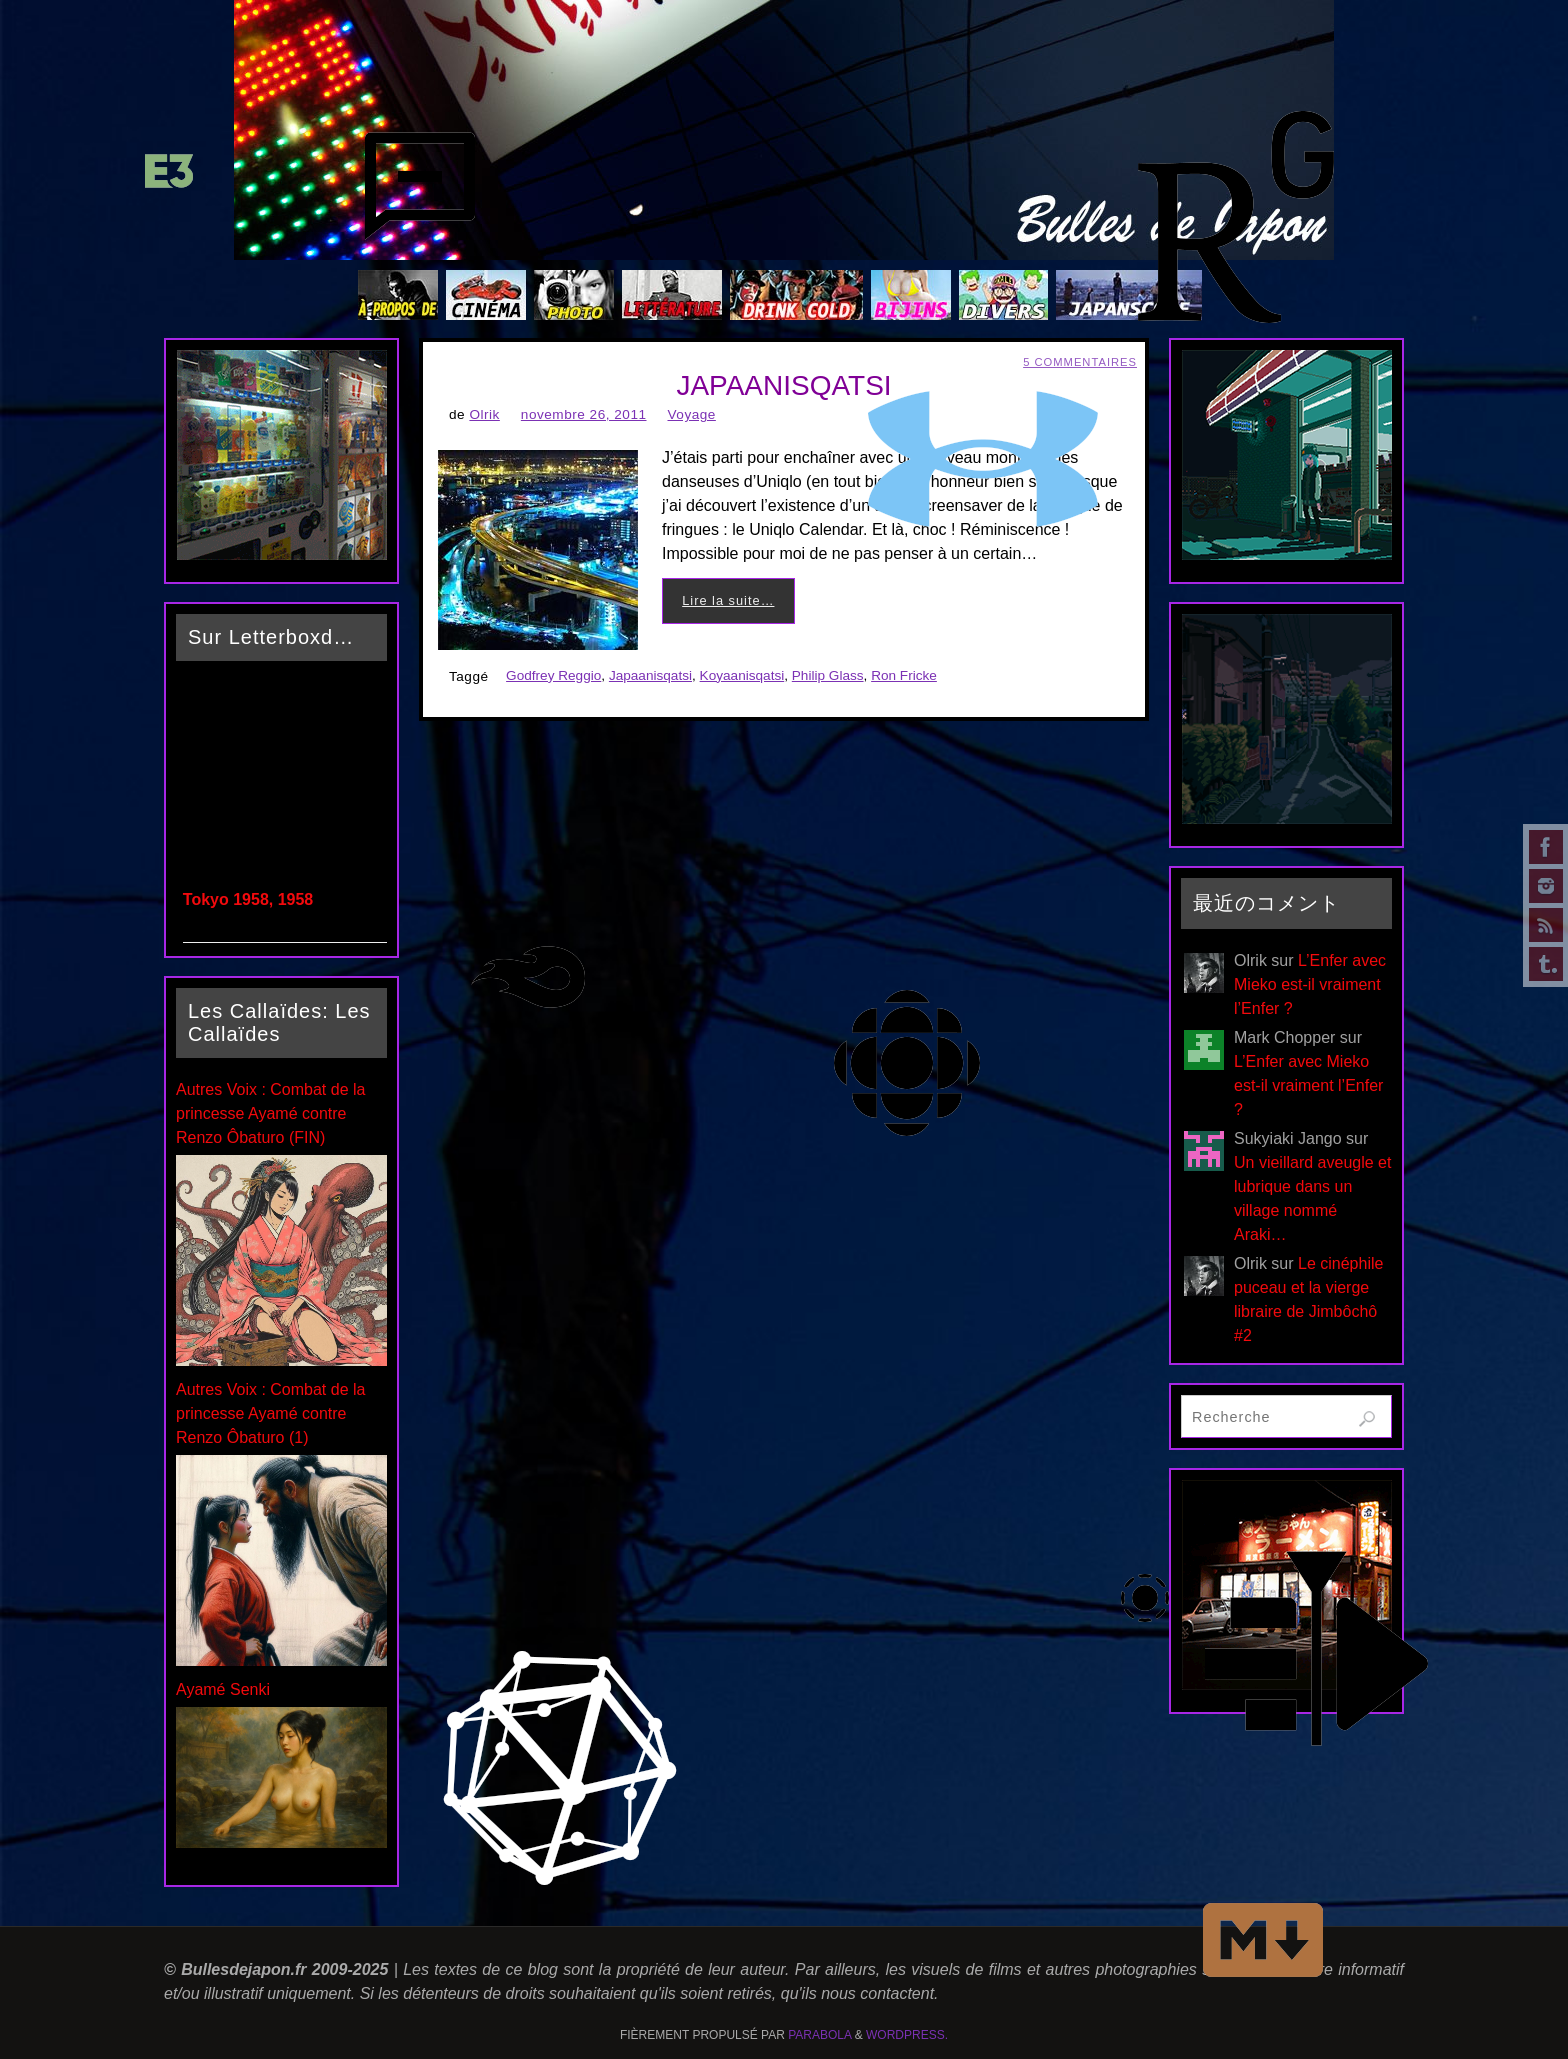 This screenshot has height=2059, width=1568. I want to click on open kdenlive video editor, so click(1316, 1648).